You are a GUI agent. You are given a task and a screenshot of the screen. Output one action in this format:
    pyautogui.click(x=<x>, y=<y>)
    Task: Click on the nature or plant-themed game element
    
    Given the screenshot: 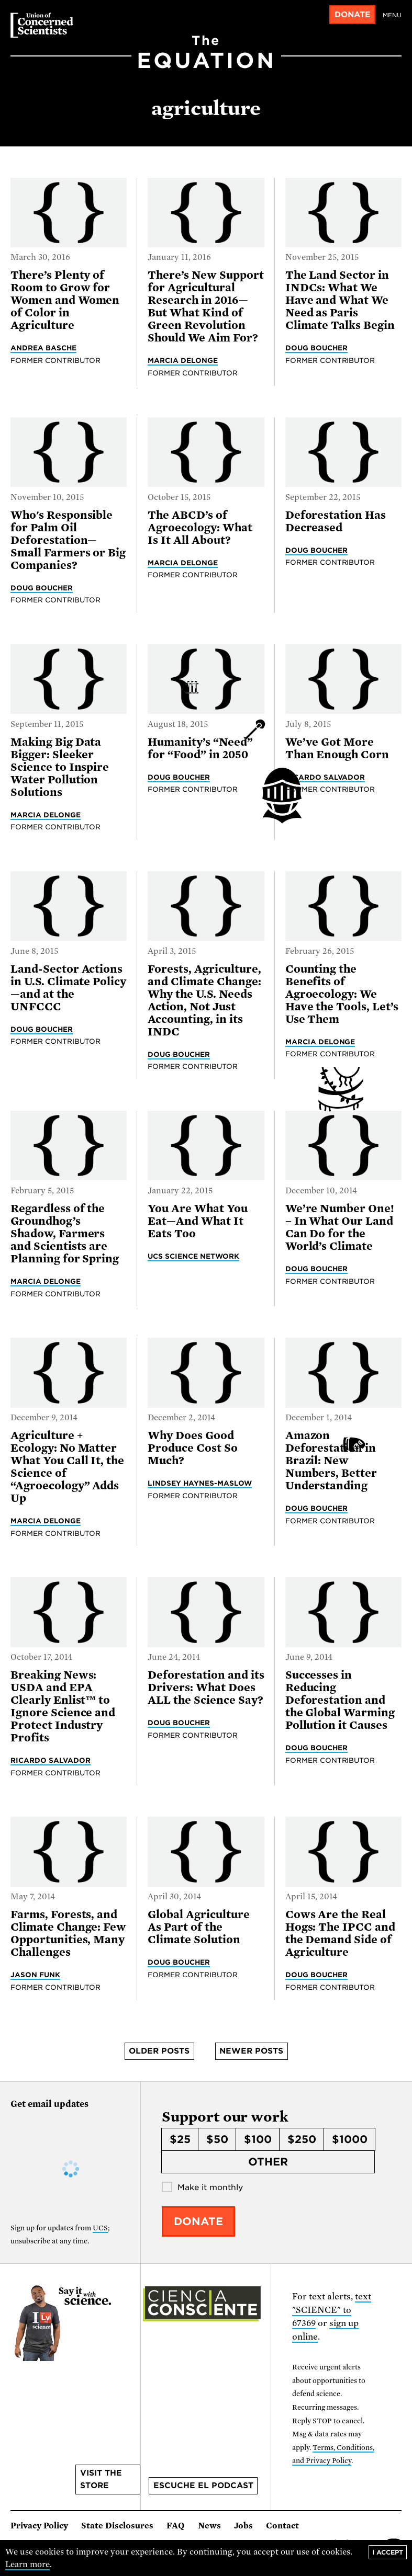 What is the action you would take?
    pyautogui.click(x=341, y=1089)
    